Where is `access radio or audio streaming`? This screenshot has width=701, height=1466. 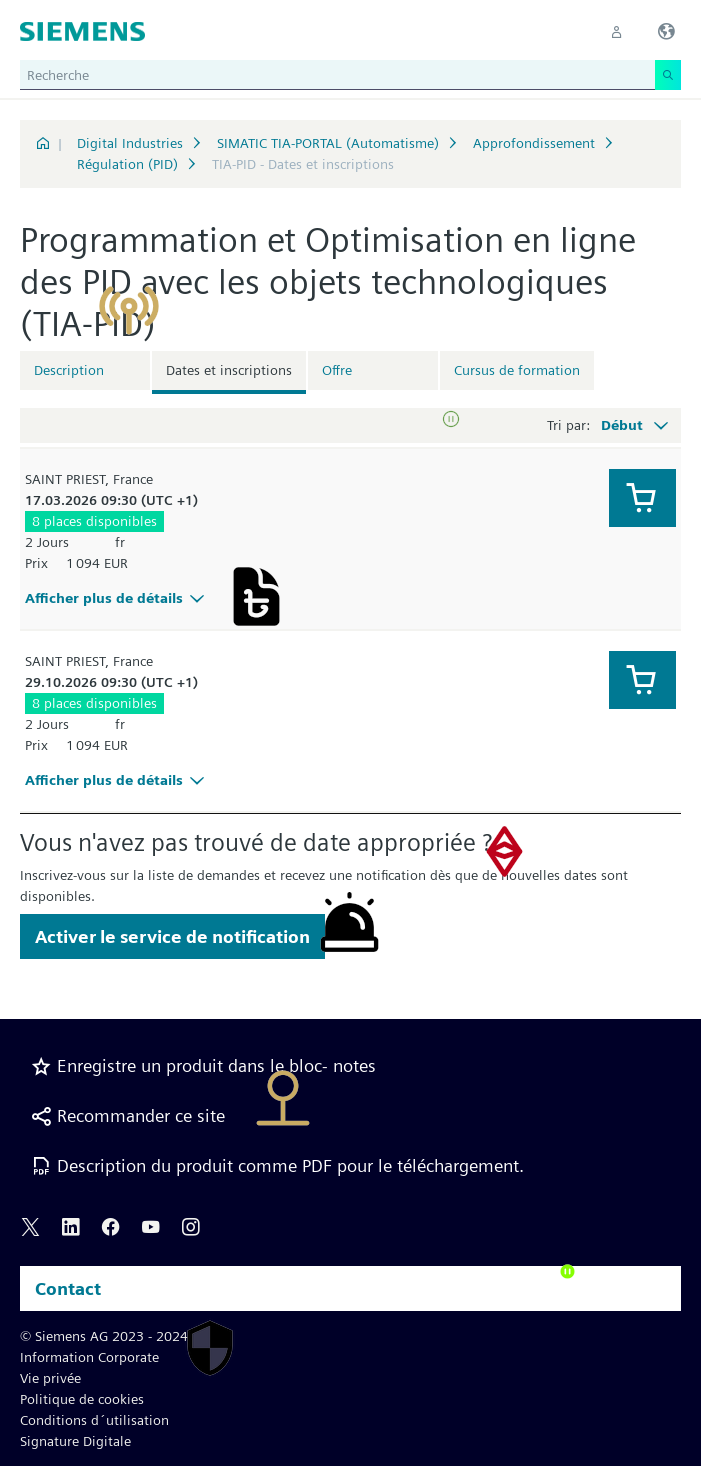
access radio or audio streaming is located at coordinates (129, 309).